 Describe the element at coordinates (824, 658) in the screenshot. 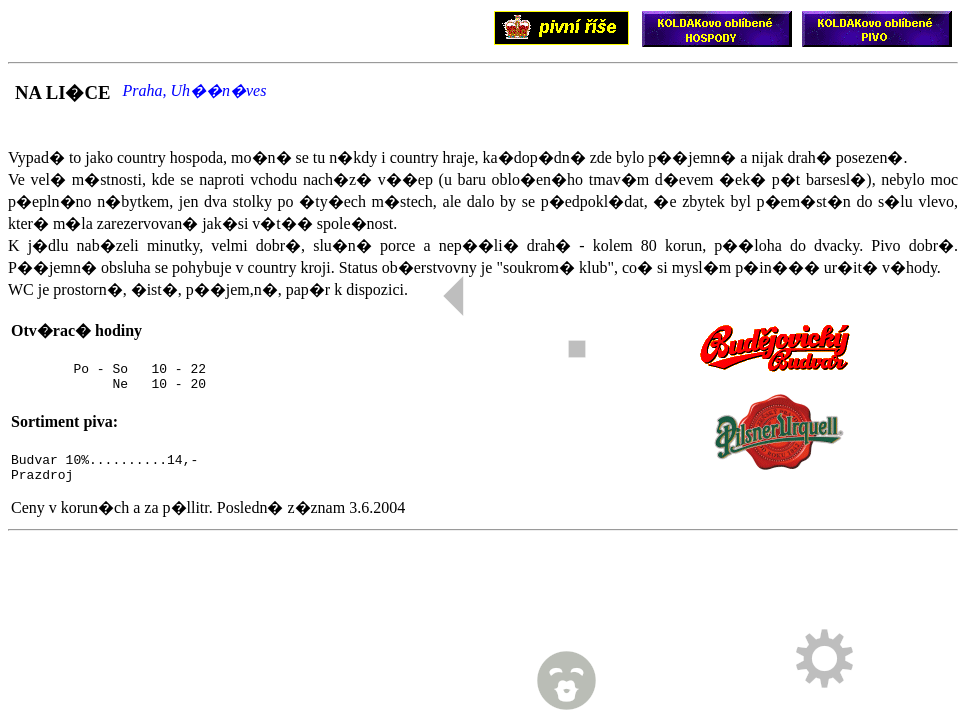

I see `access system settings` at that location.